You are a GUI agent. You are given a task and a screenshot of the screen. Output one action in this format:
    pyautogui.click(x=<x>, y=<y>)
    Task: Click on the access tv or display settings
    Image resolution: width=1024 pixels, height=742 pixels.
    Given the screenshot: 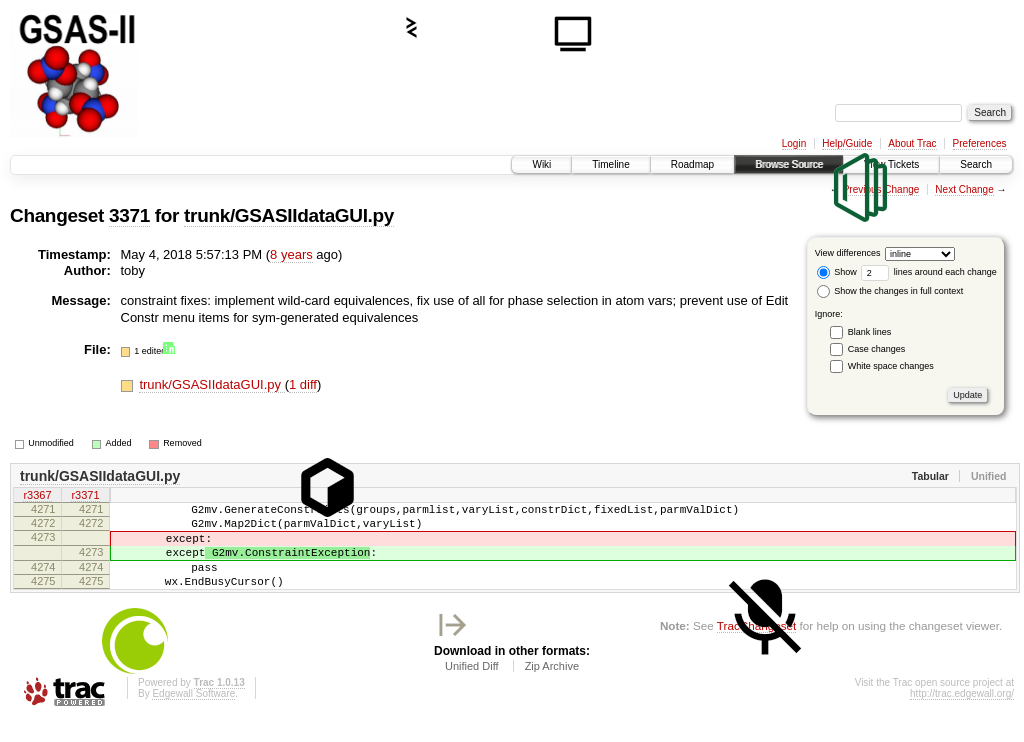 What is the action you would take?
    pyautogui.click(x=573, y=33)
    